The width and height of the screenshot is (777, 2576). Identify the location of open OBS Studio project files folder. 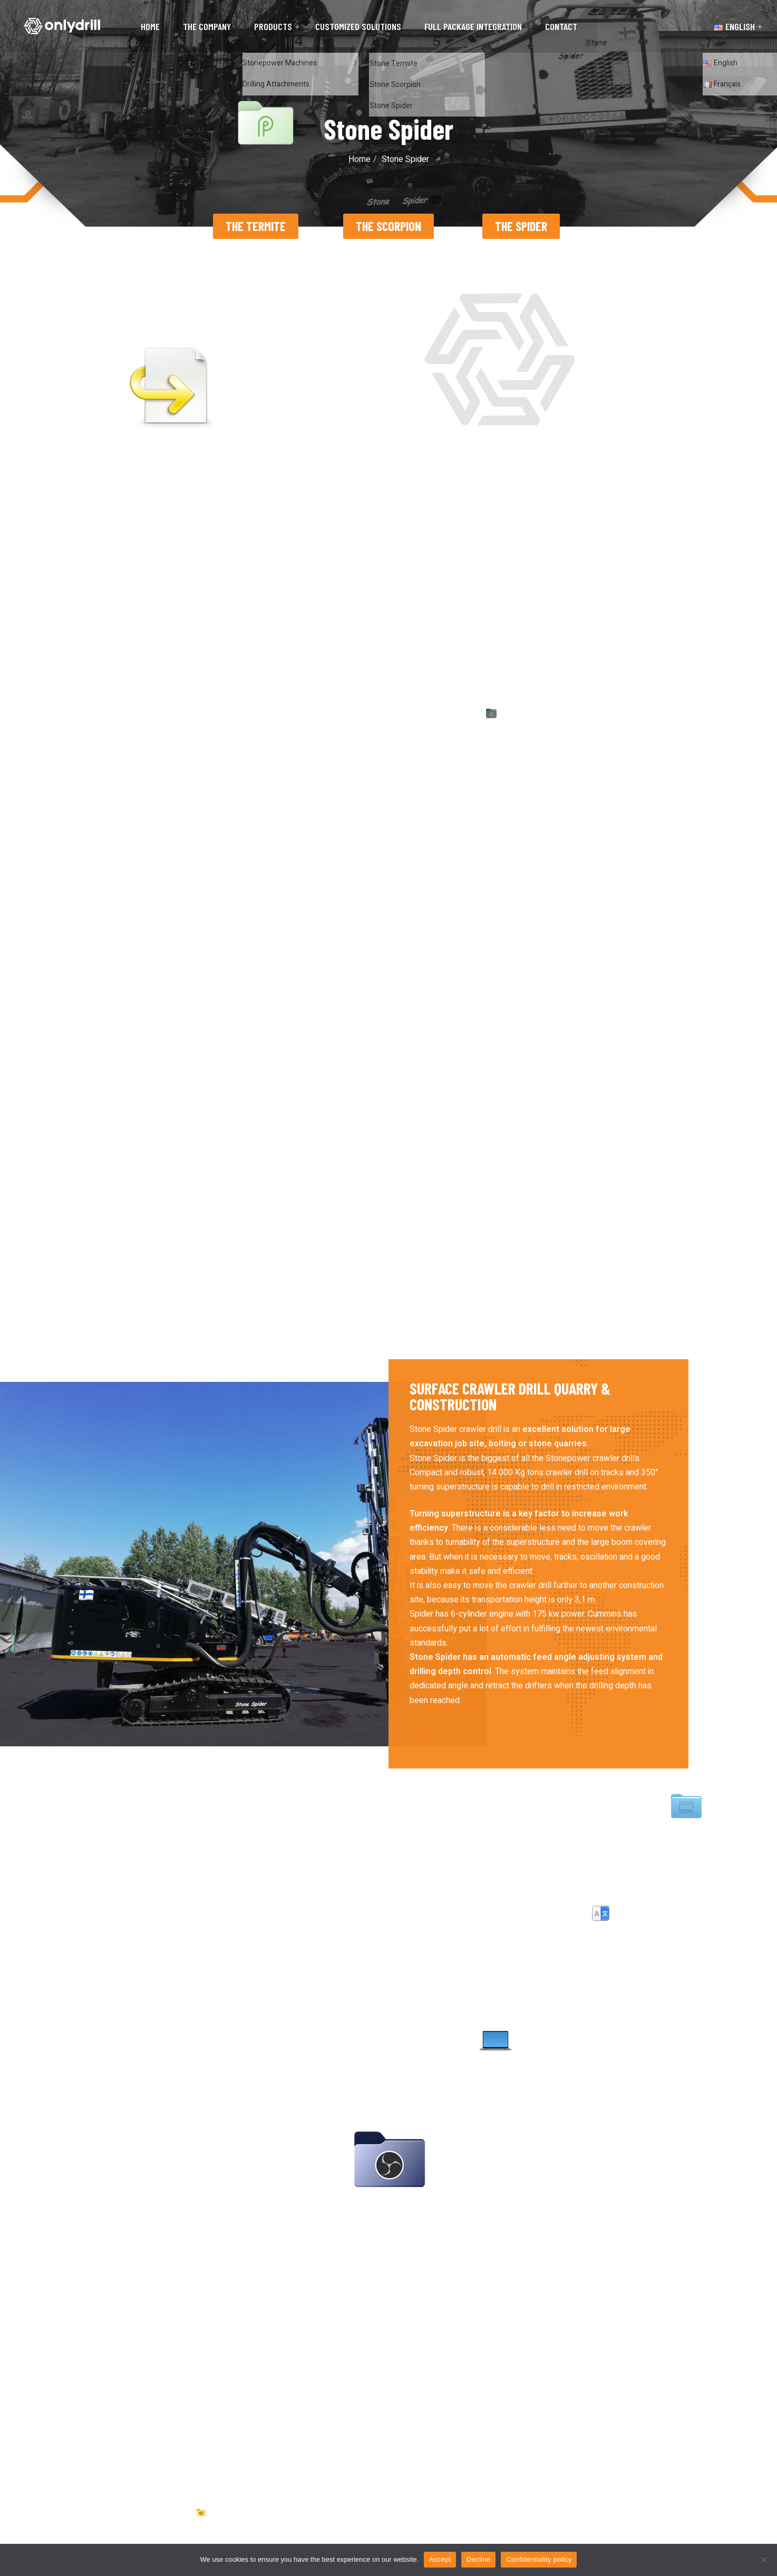
(389, 2161).